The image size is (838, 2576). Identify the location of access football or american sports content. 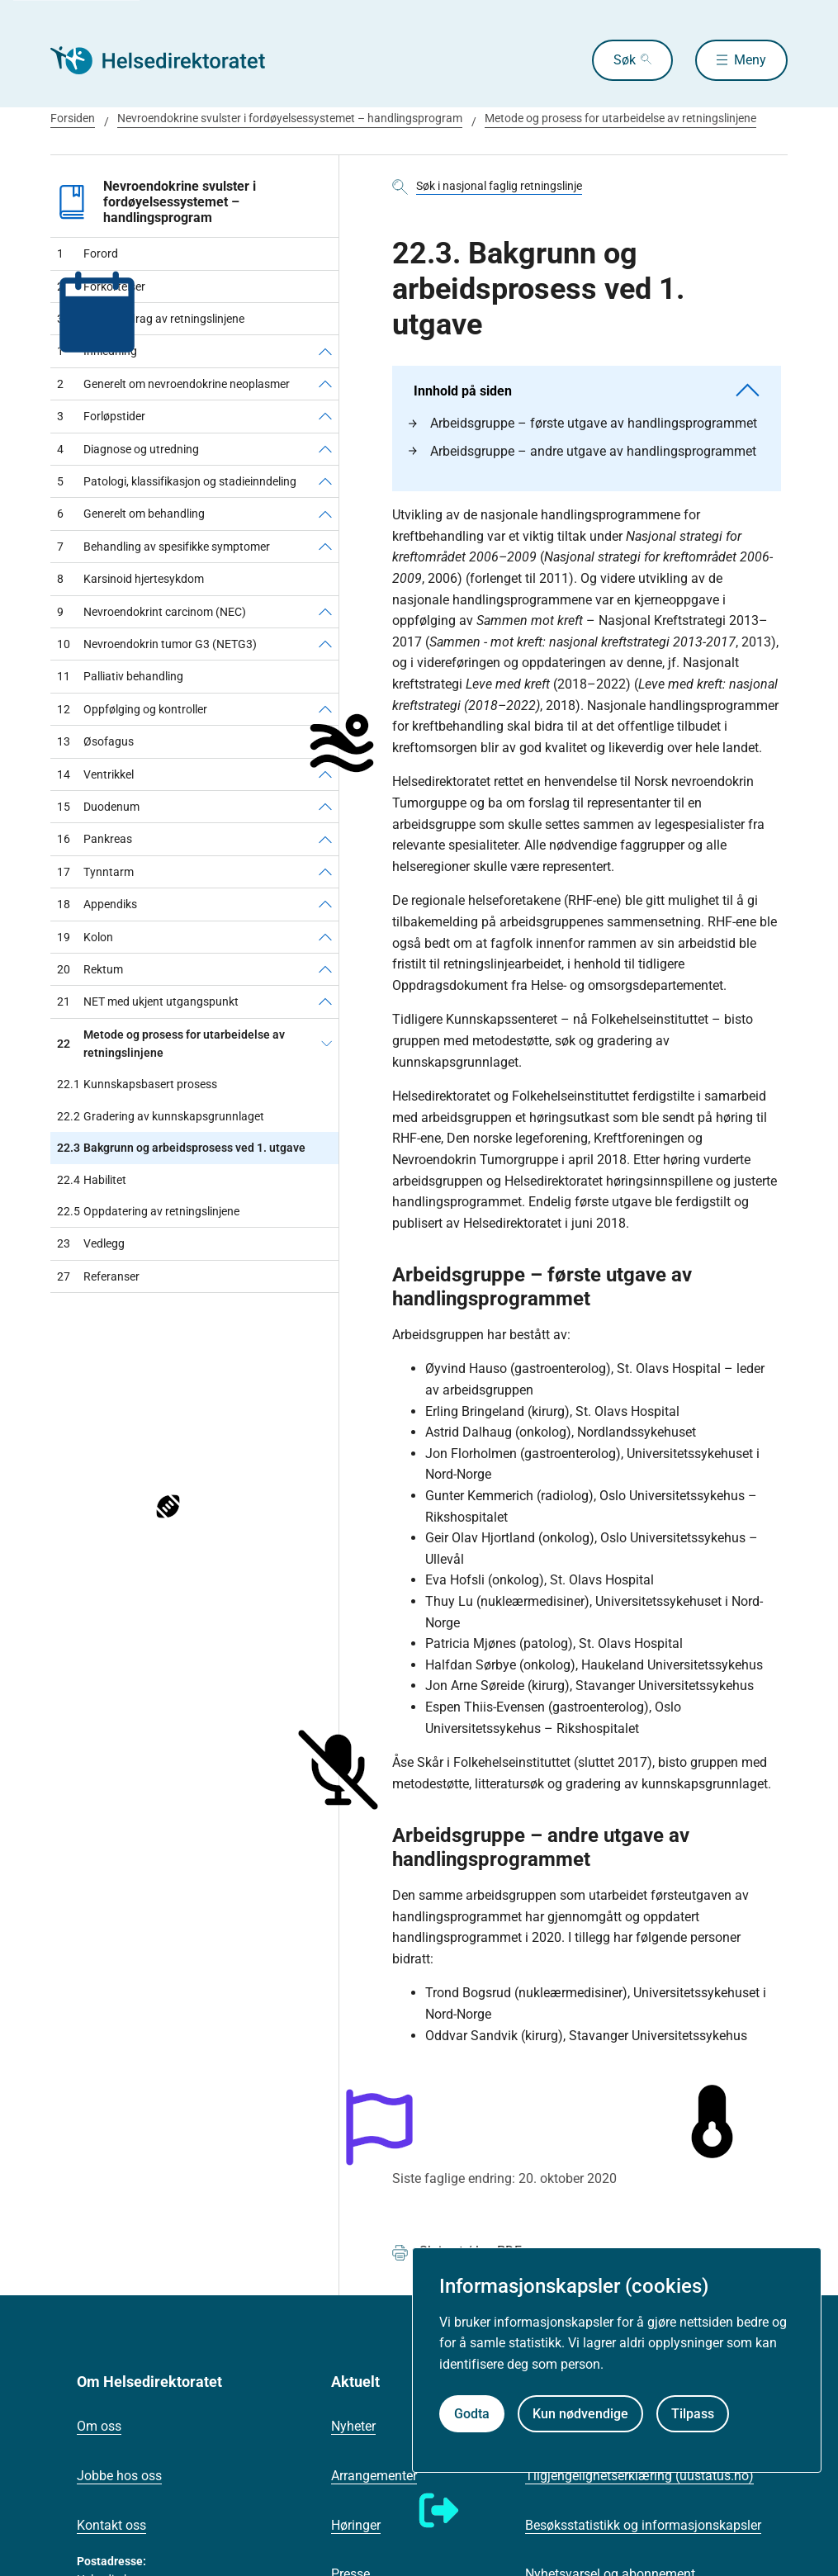
(168, 1506).